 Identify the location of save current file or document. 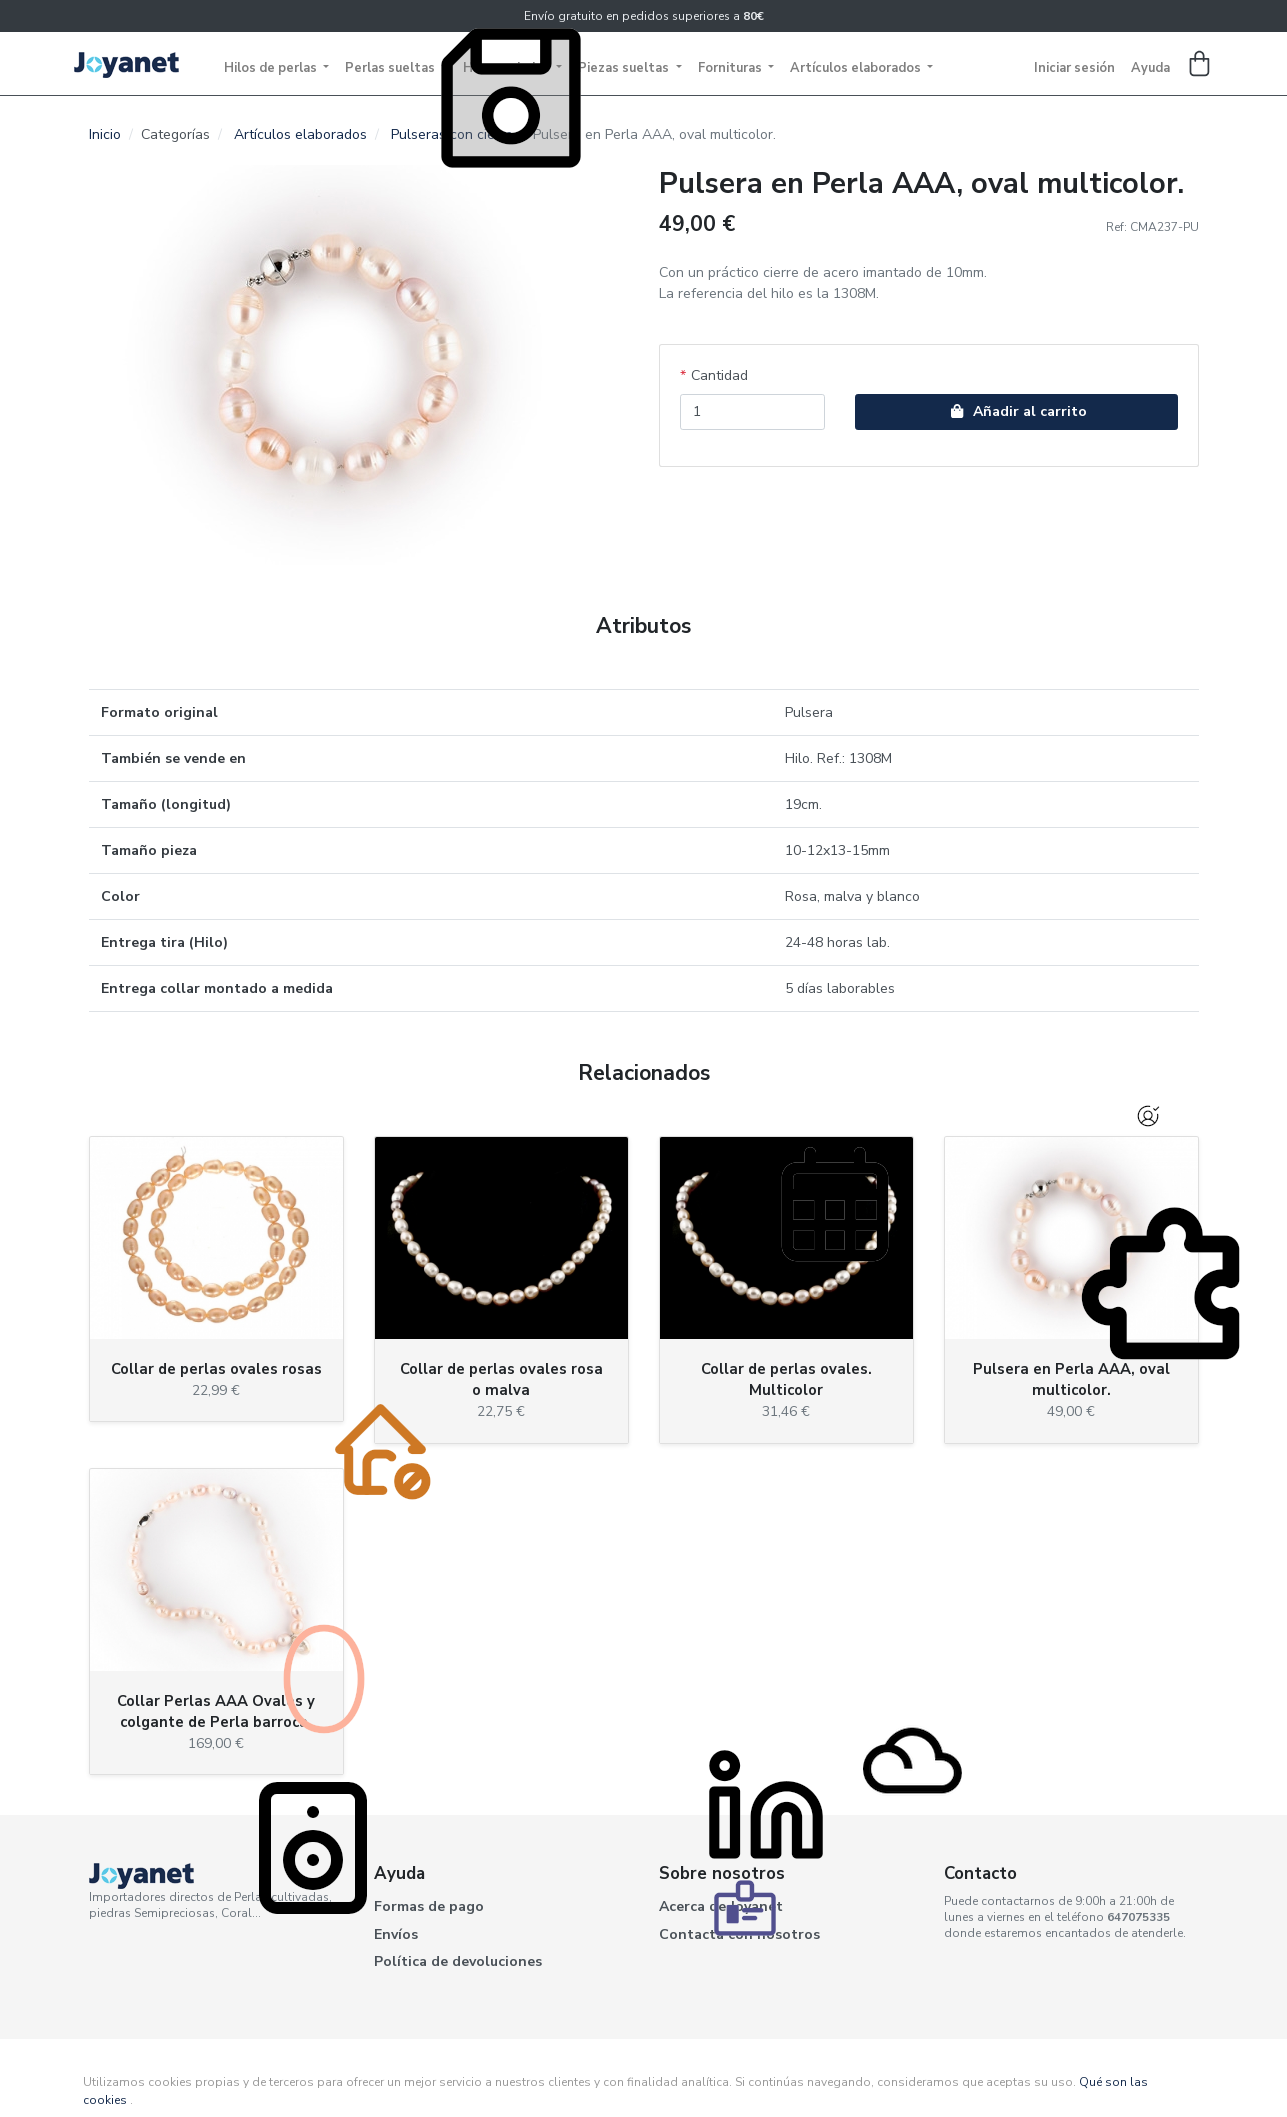
(511, 98).